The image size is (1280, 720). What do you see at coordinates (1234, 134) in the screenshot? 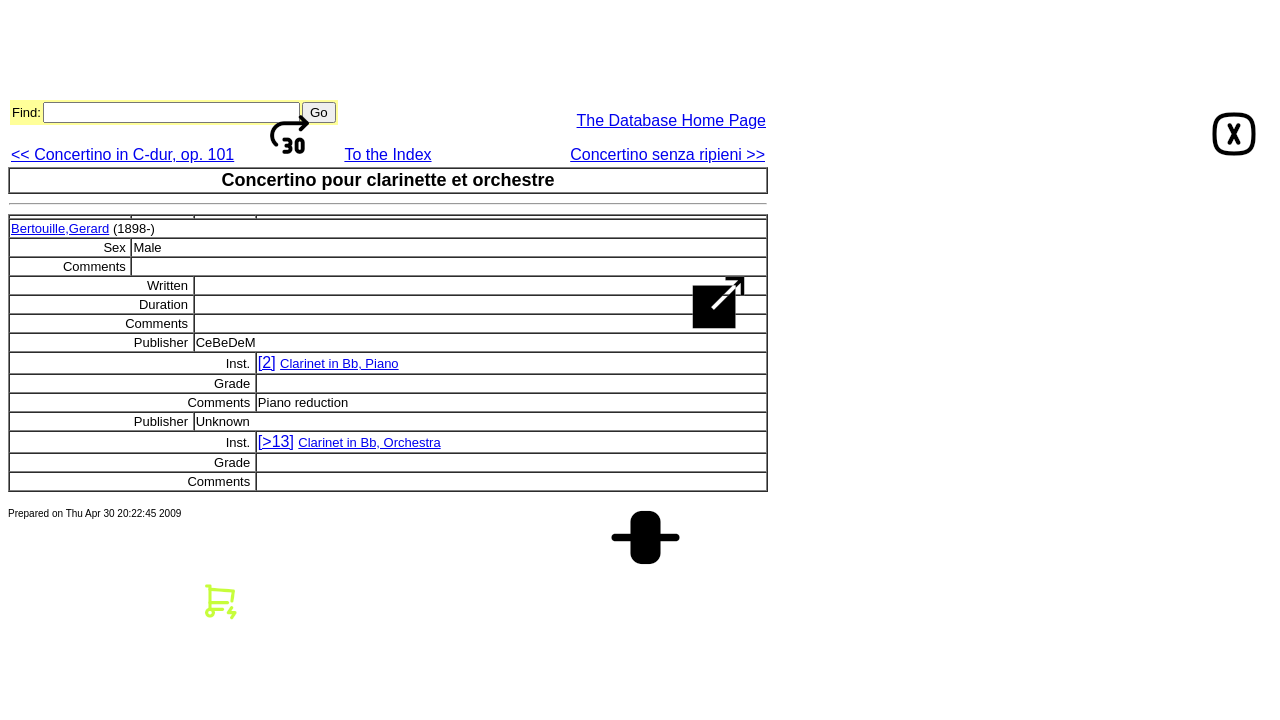
I see `close or dismiss a dialog` at bounding box center [1234, 134].